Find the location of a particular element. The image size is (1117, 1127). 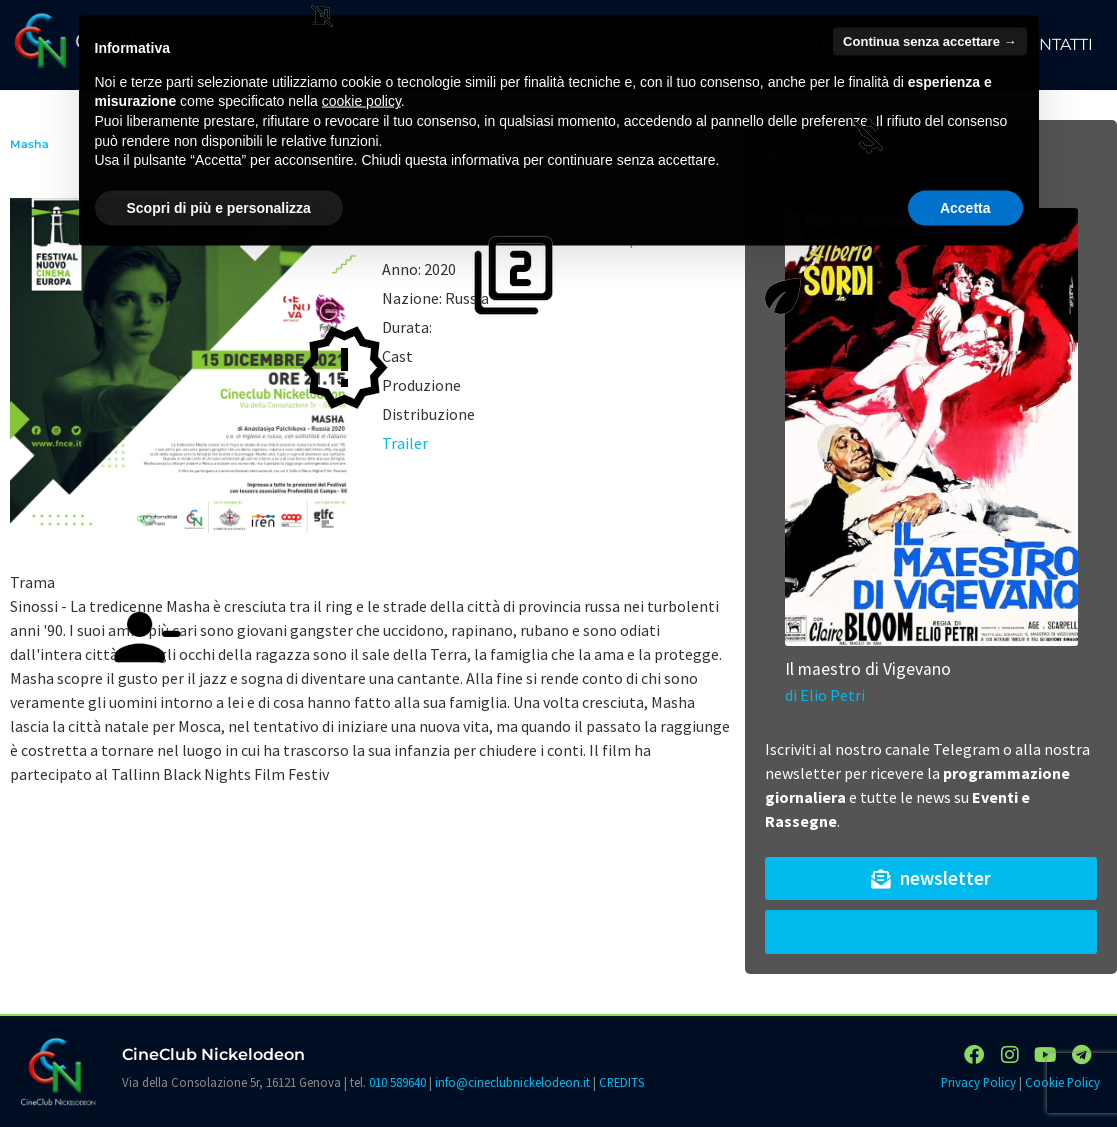

indicates no cost or free item is located at coordinates (868, 136).